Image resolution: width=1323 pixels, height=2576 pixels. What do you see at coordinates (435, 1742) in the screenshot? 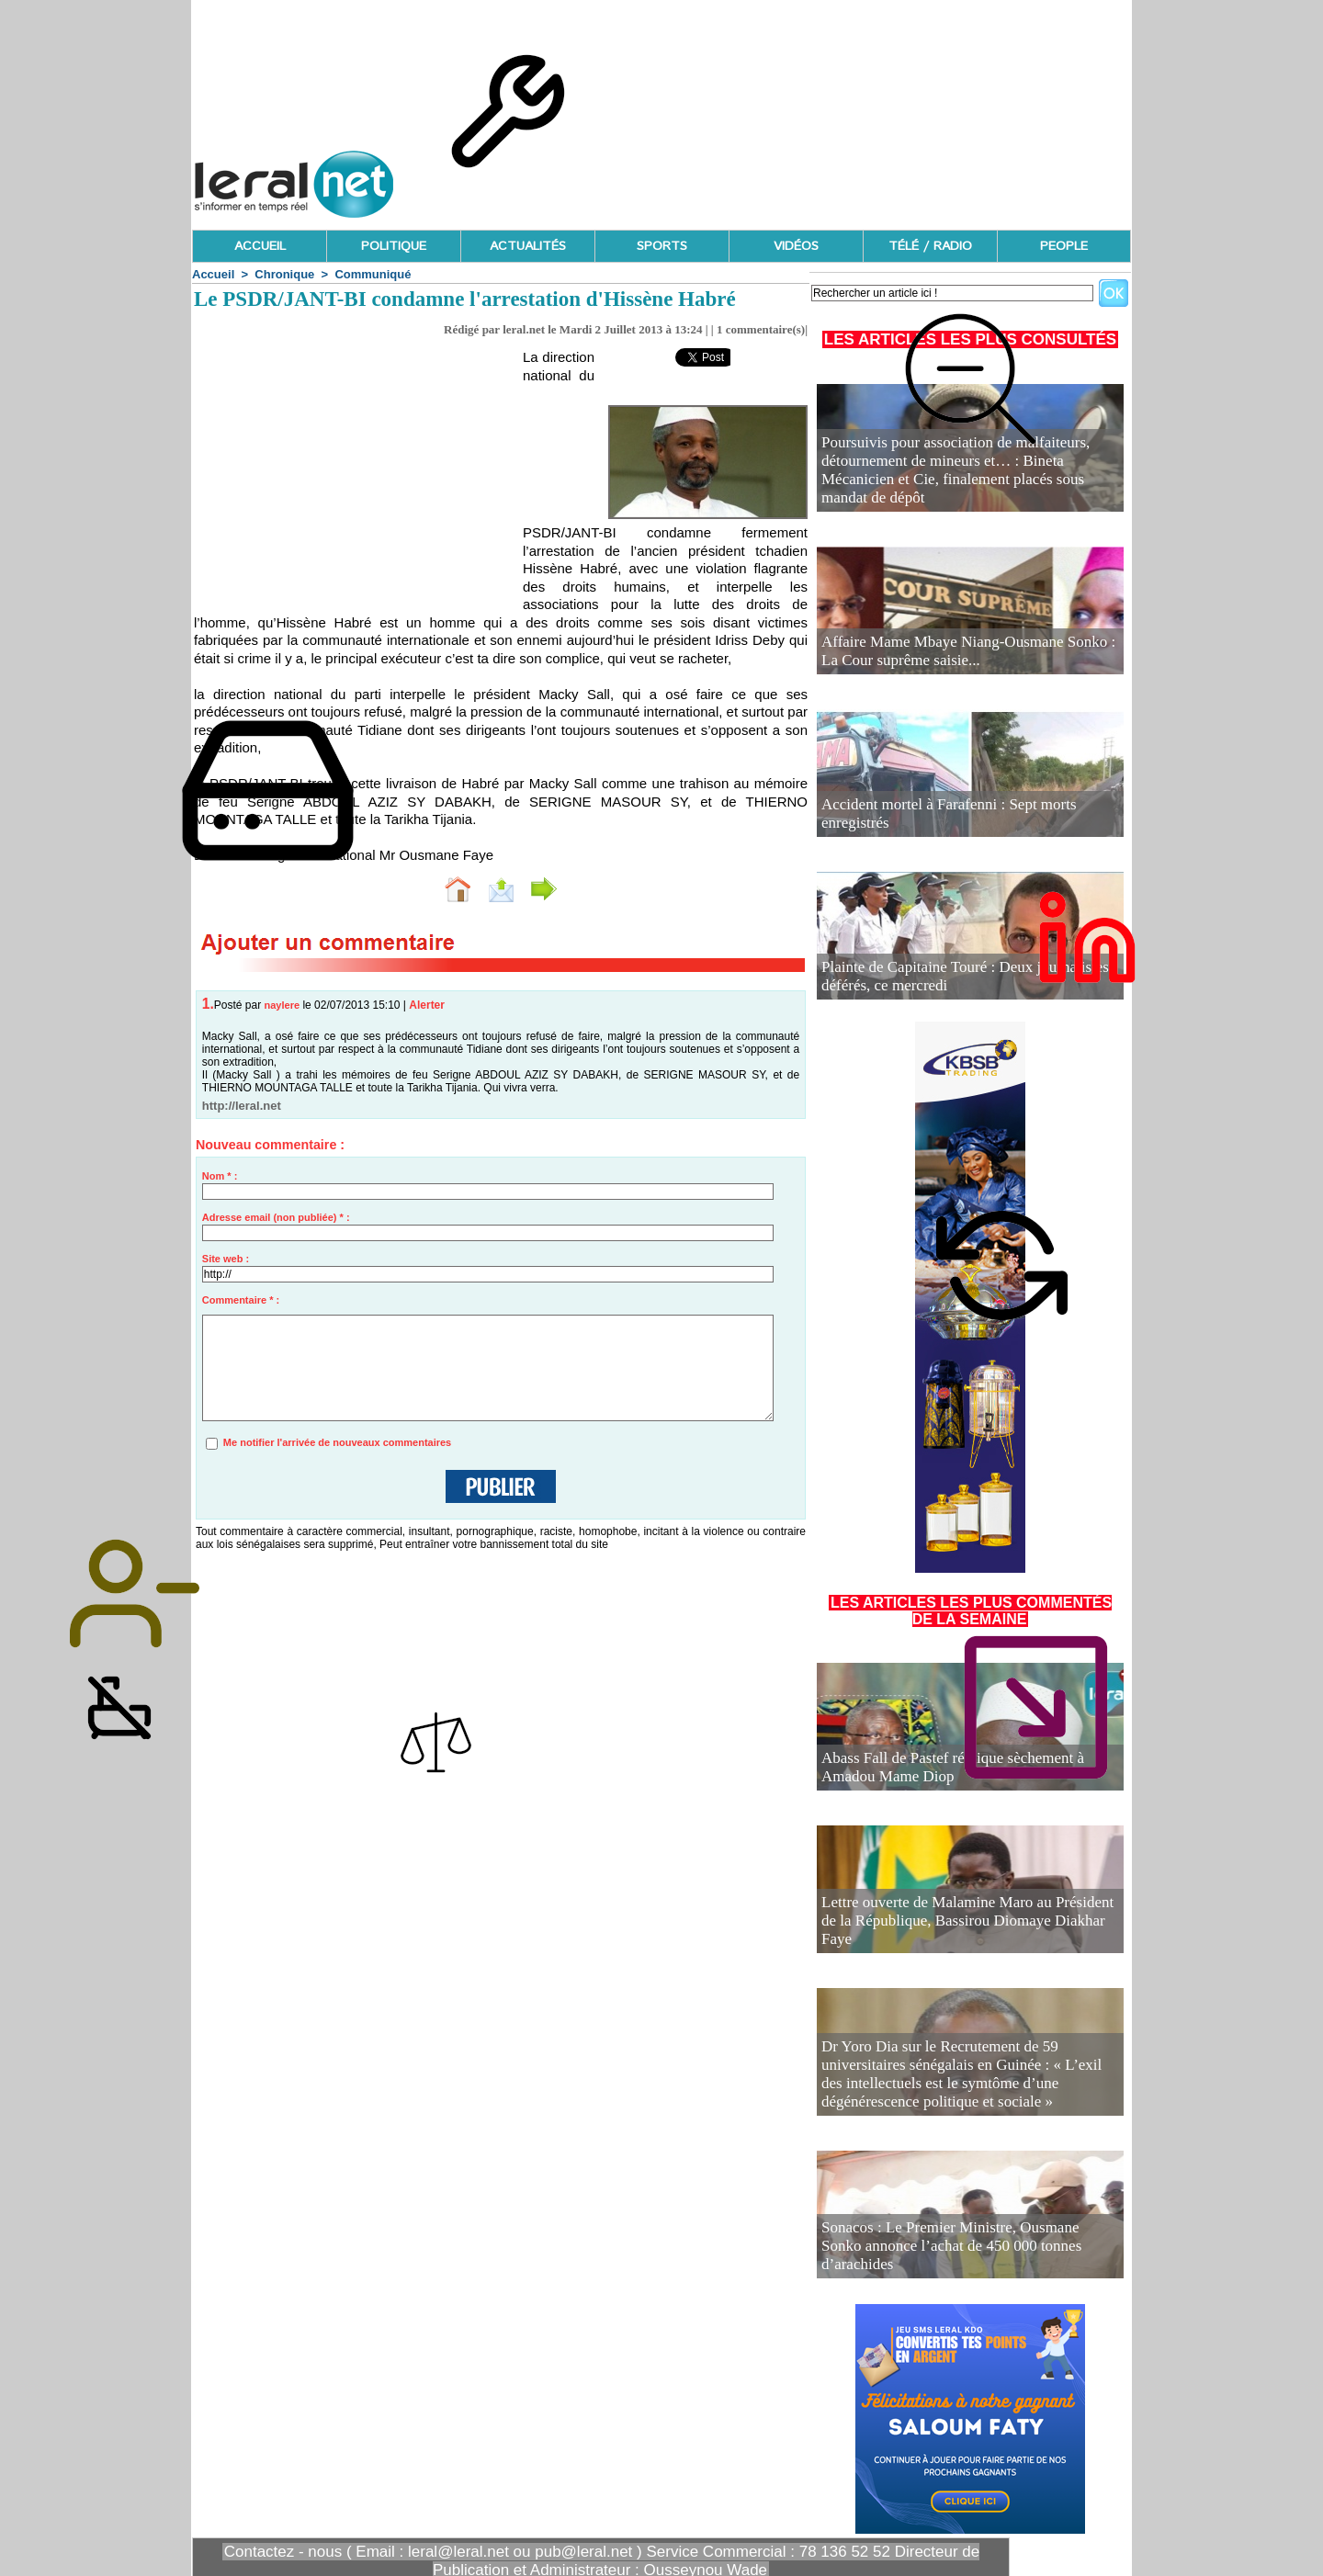
I see `compare items or options` at bounding box center [435, 1742].